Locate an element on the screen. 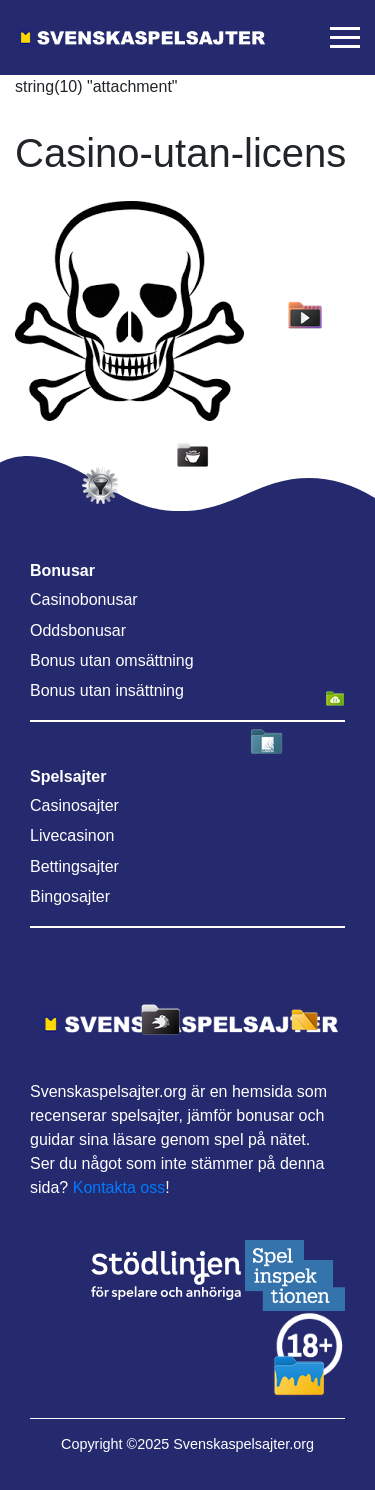 The image size is (375, 1490). open your movie files folder is located at coordinates (305, 316).